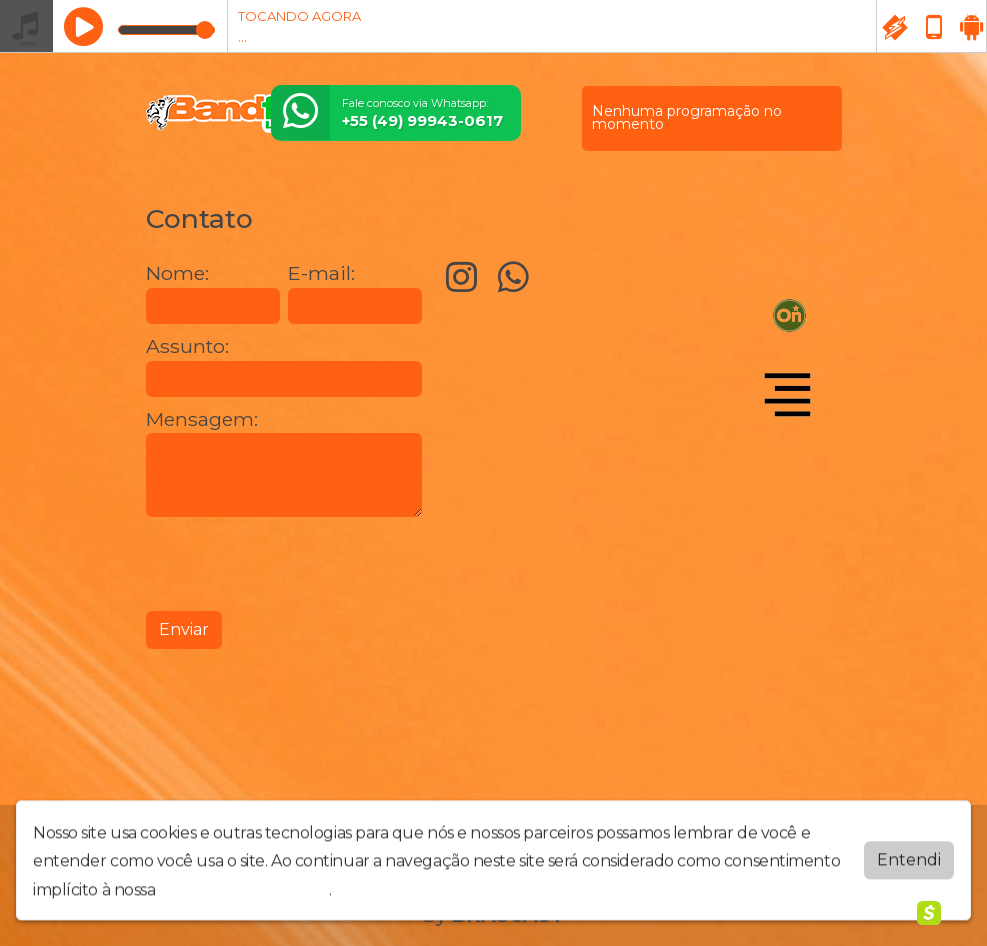 This screenshot has width=987, height=946. I want to click on align text to the right, so click(787, 393).